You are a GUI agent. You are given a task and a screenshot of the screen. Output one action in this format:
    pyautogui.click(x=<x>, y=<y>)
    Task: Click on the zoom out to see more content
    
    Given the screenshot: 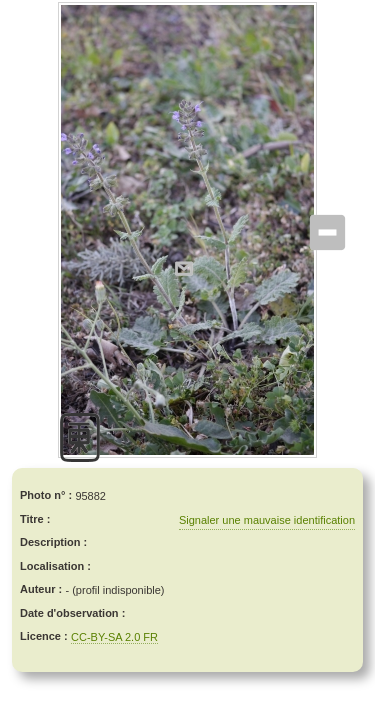 What is the action you would take?
    pyautogui.click(x=327, y=232)
    